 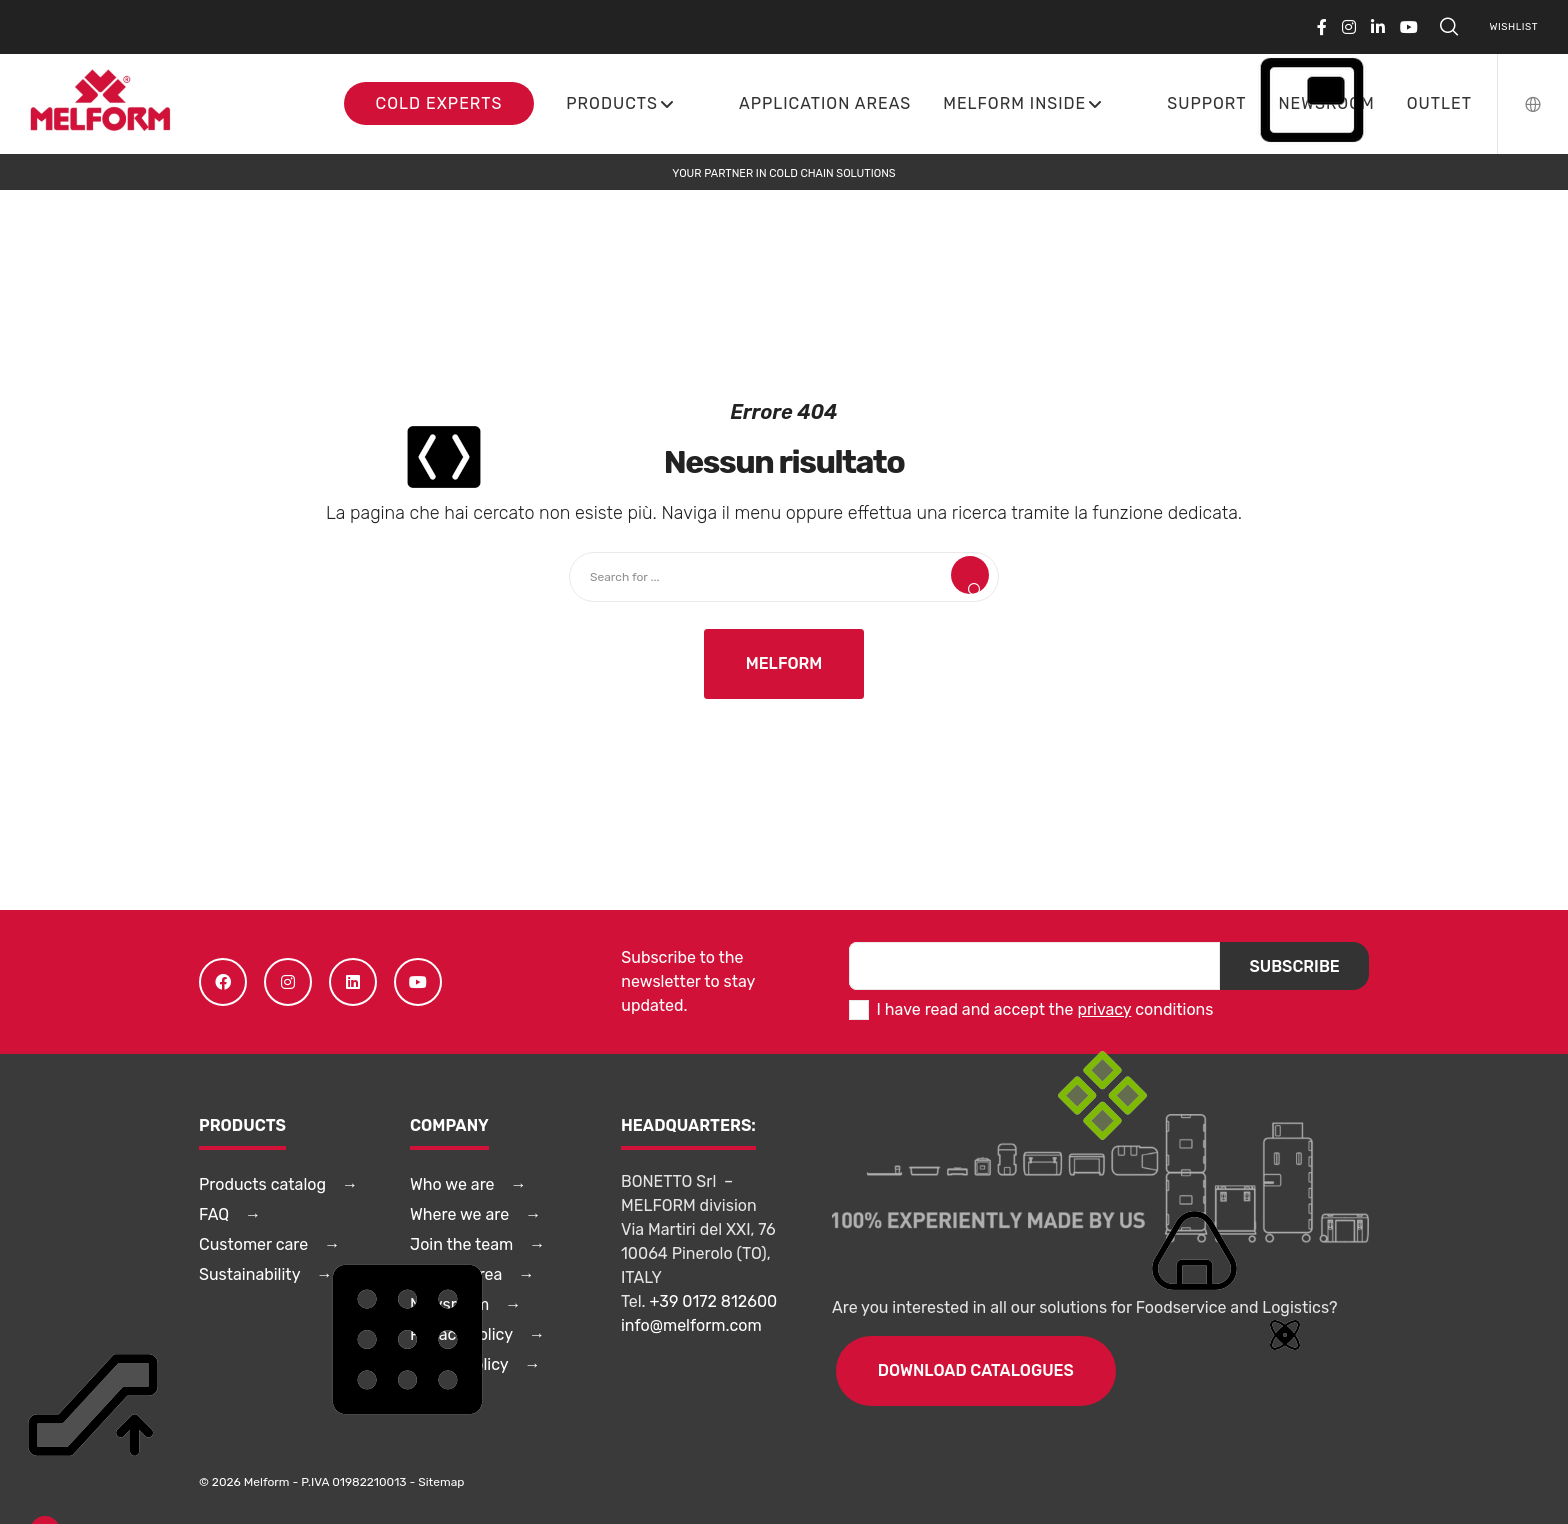 I want to click on indicates escalator going up, so click(x=93, y=1405).